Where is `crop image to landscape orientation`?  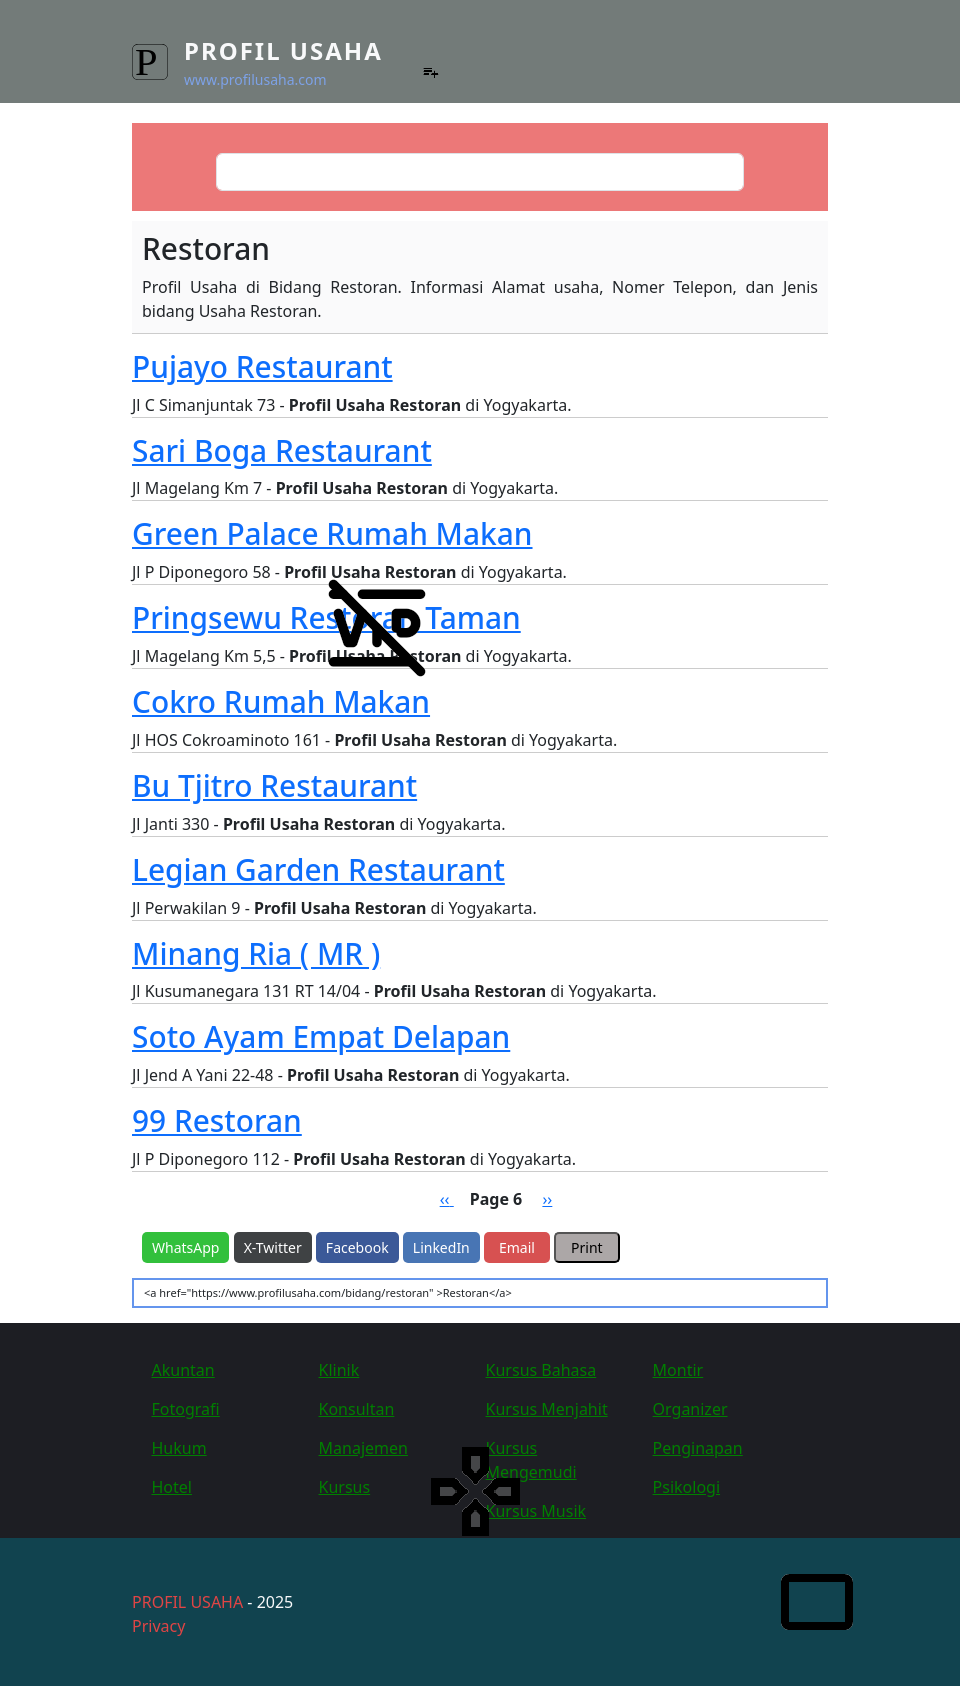 crop image to landscape orientation is located at coordinates (817, 1602).